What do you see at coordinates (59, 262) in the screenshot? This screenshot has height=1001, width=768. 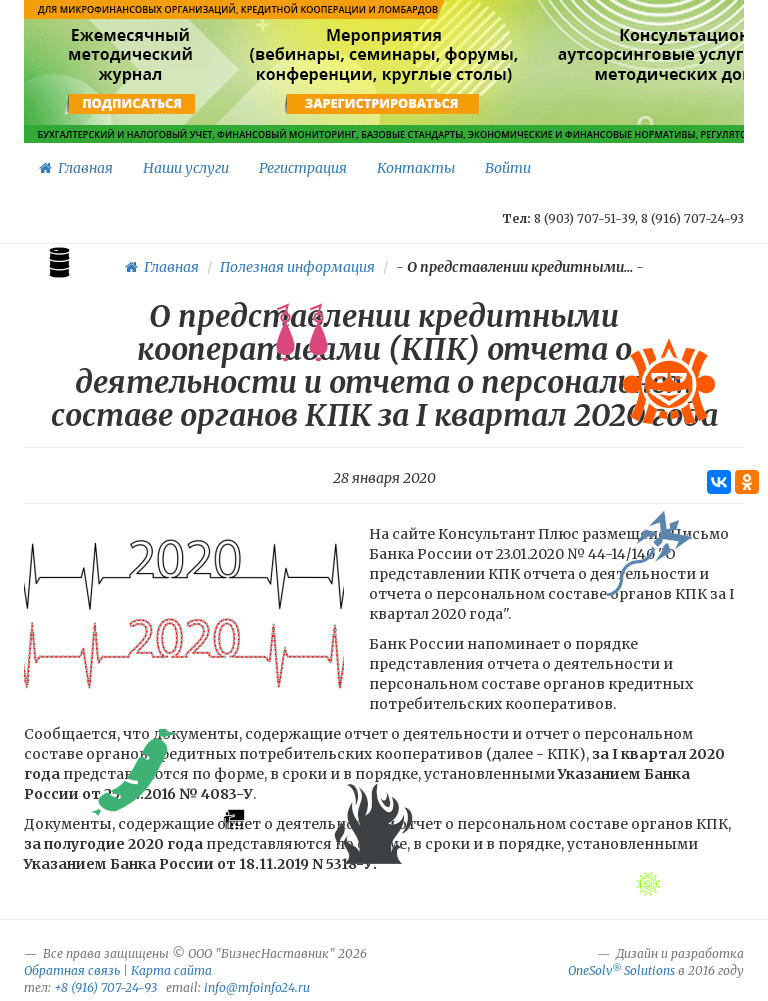 I see `indicates oil or fuel resources in a game inventory` at bounding box center [59, 262].